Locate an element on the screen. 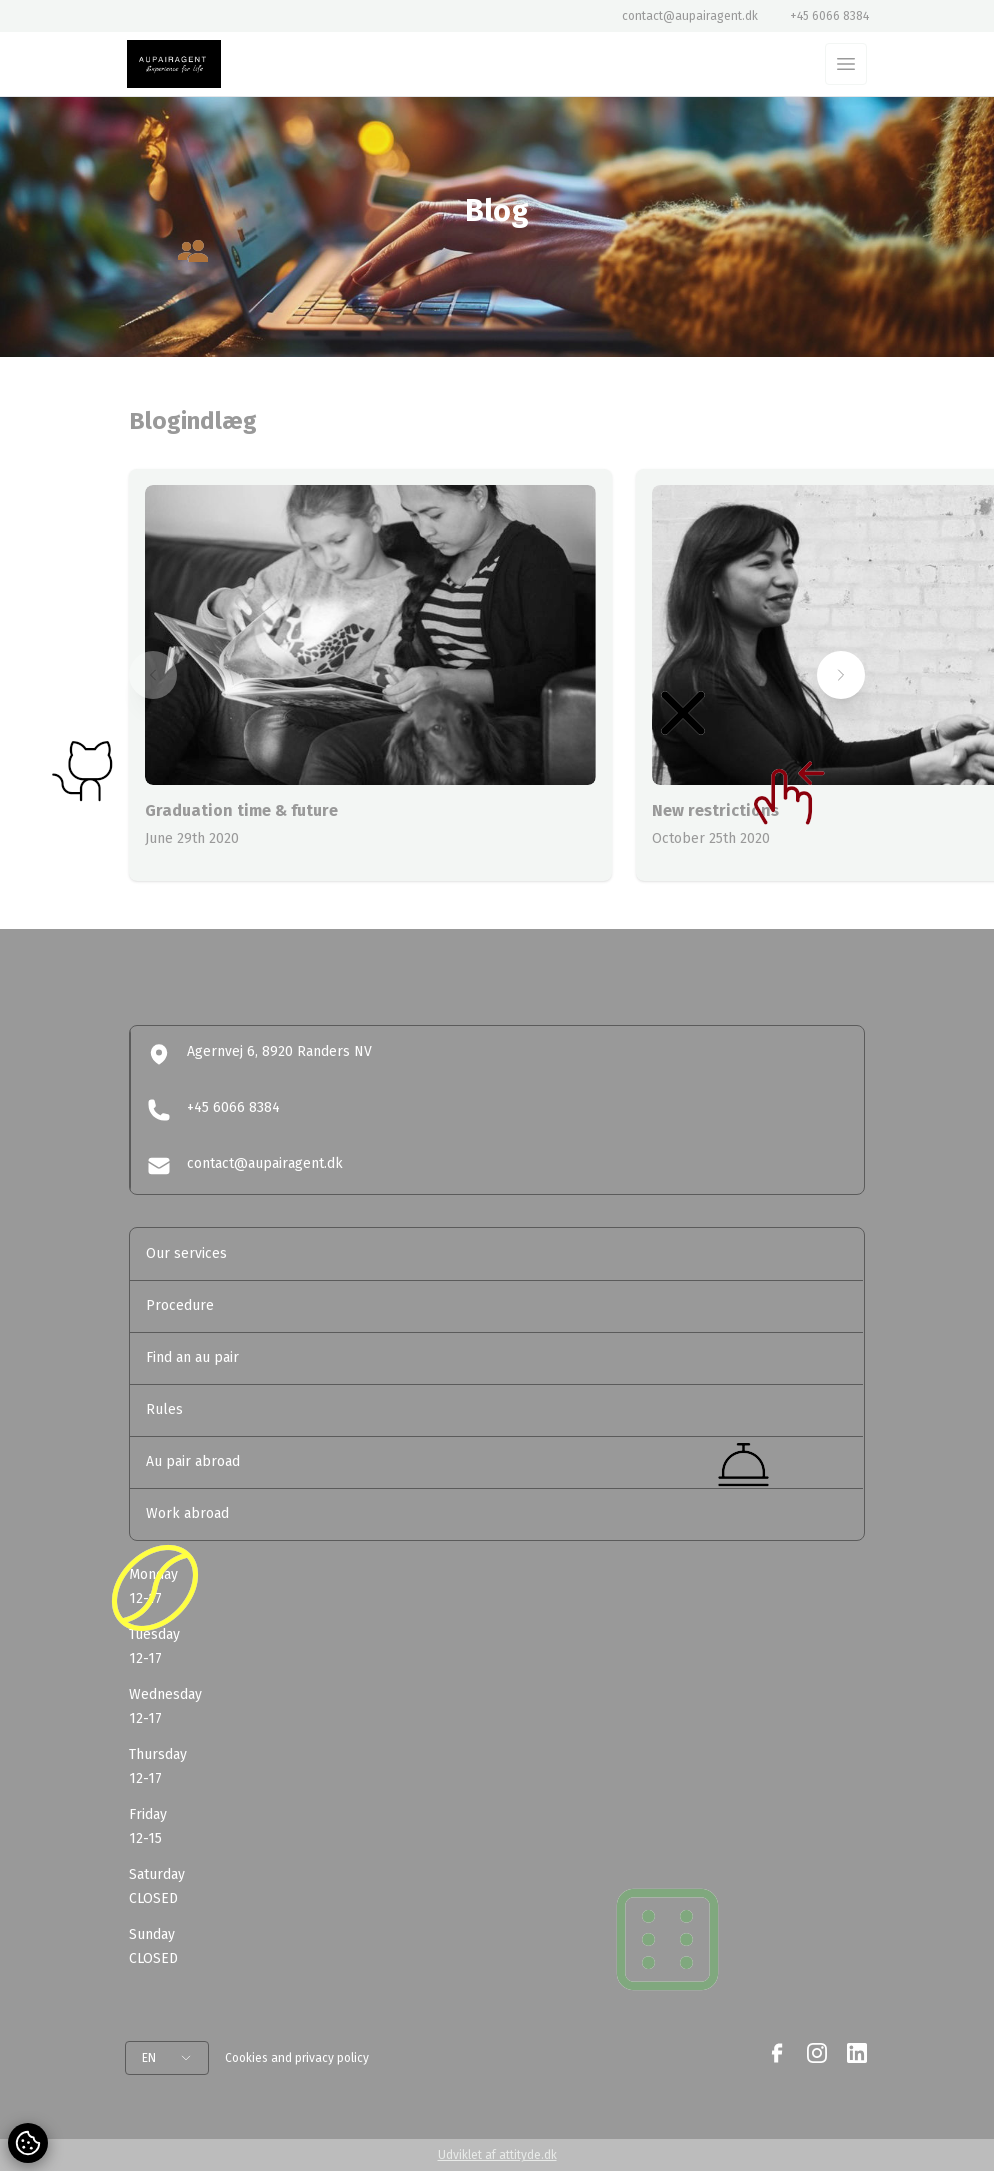  browse coffee-related content or settings is located at coordinates (155, 1588).